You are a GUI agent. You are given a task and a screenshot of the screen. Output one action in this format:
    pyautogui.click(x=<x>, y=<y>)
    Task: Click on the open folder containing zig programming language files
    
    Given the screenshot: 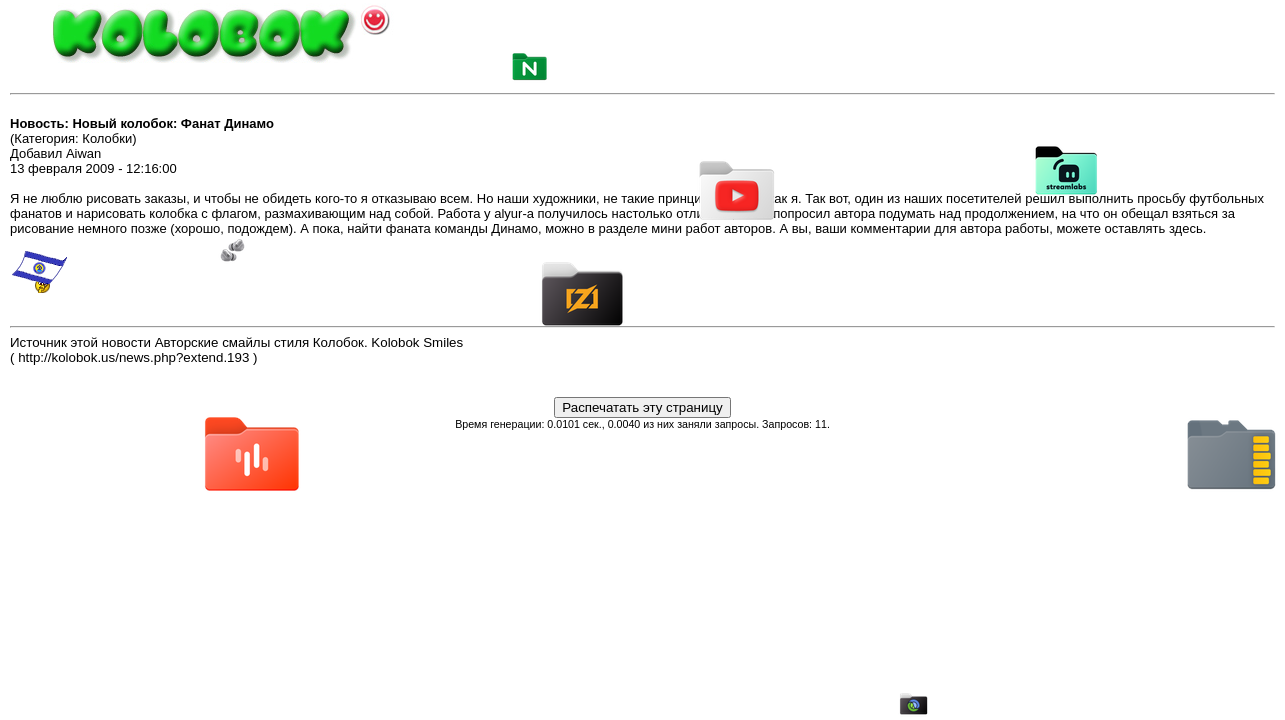 What is the action you would take?
    pyautogui.click(x=582, y=296)
    